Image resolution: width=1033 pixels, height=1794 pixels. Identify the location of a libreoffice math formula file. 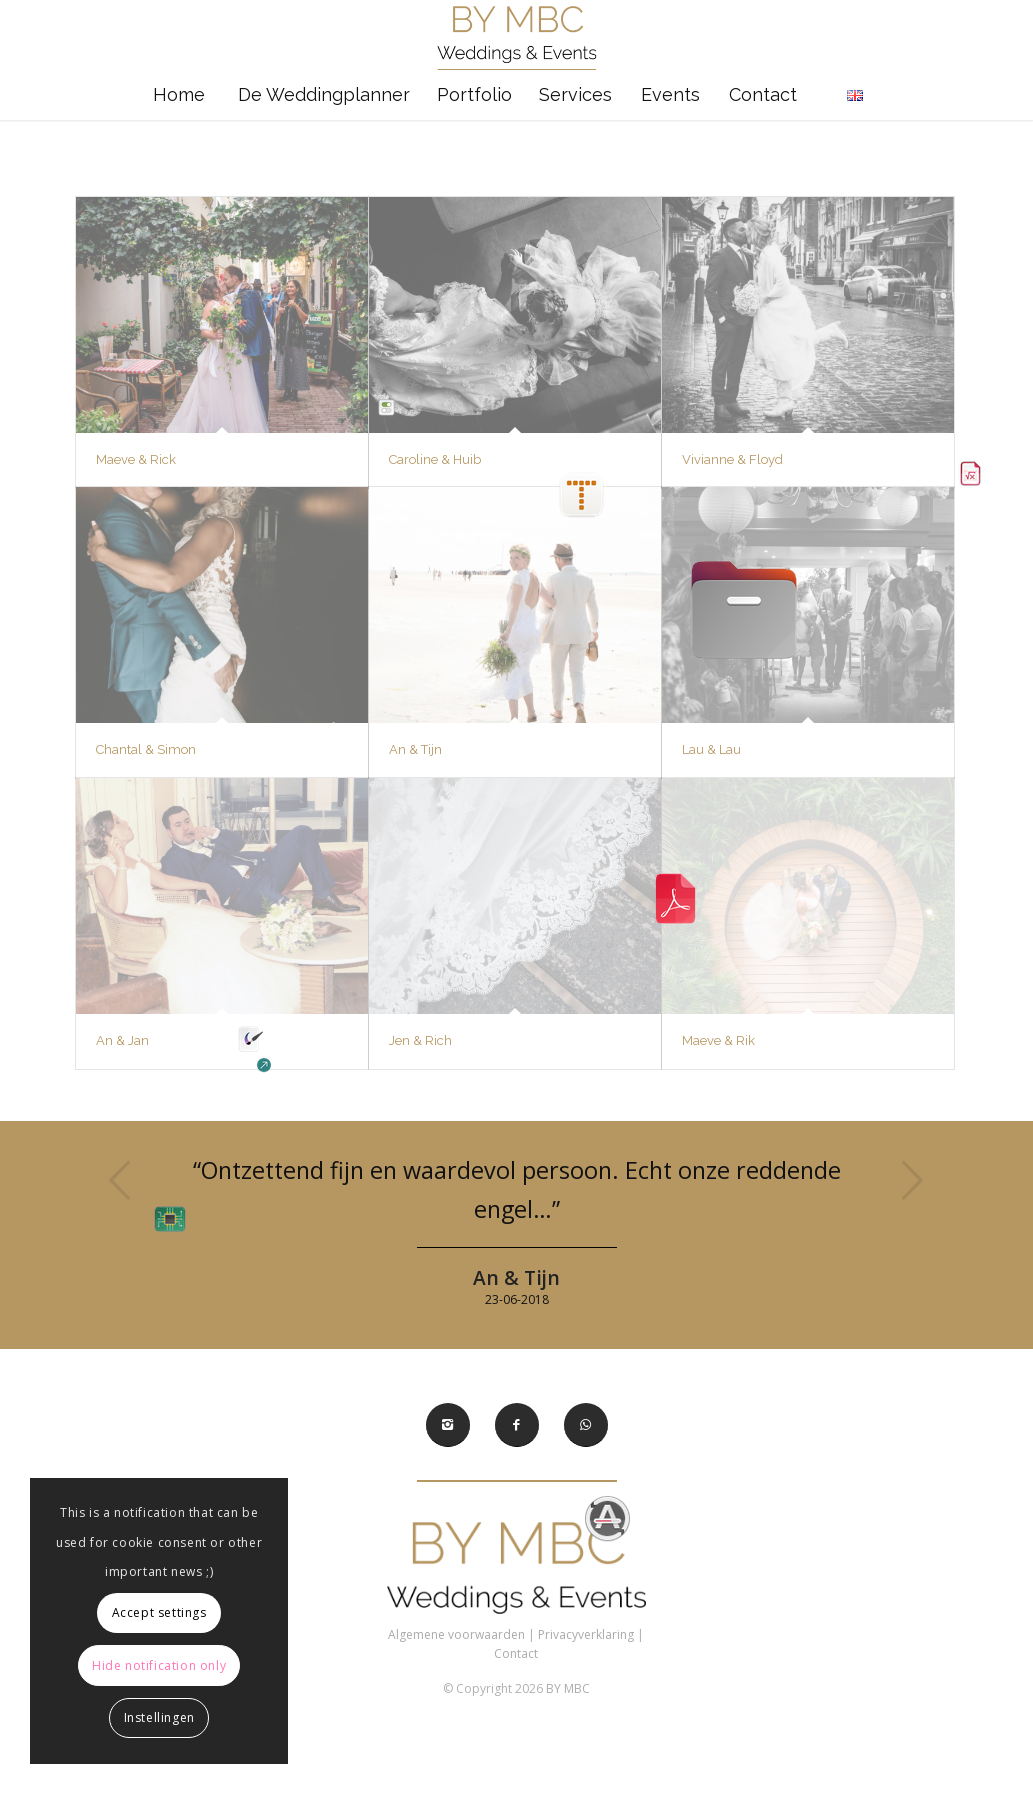
(970, 473).